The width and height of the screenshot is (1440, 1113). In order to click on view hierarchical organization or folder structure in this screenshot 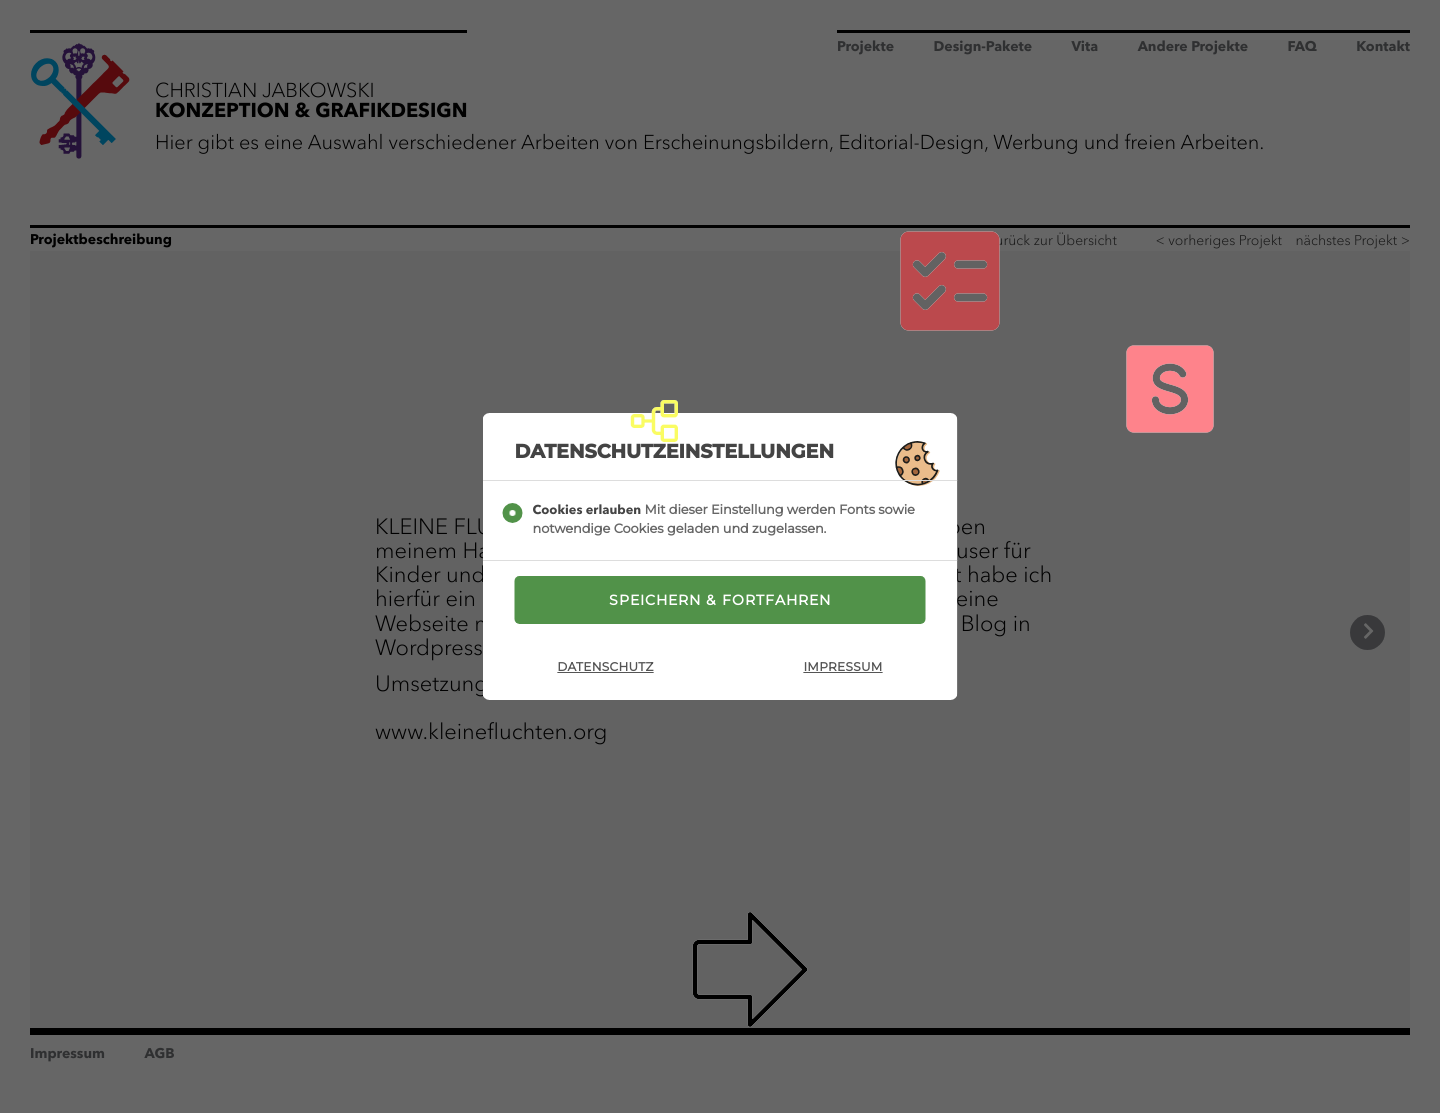, I will do `click(657, 421)`.